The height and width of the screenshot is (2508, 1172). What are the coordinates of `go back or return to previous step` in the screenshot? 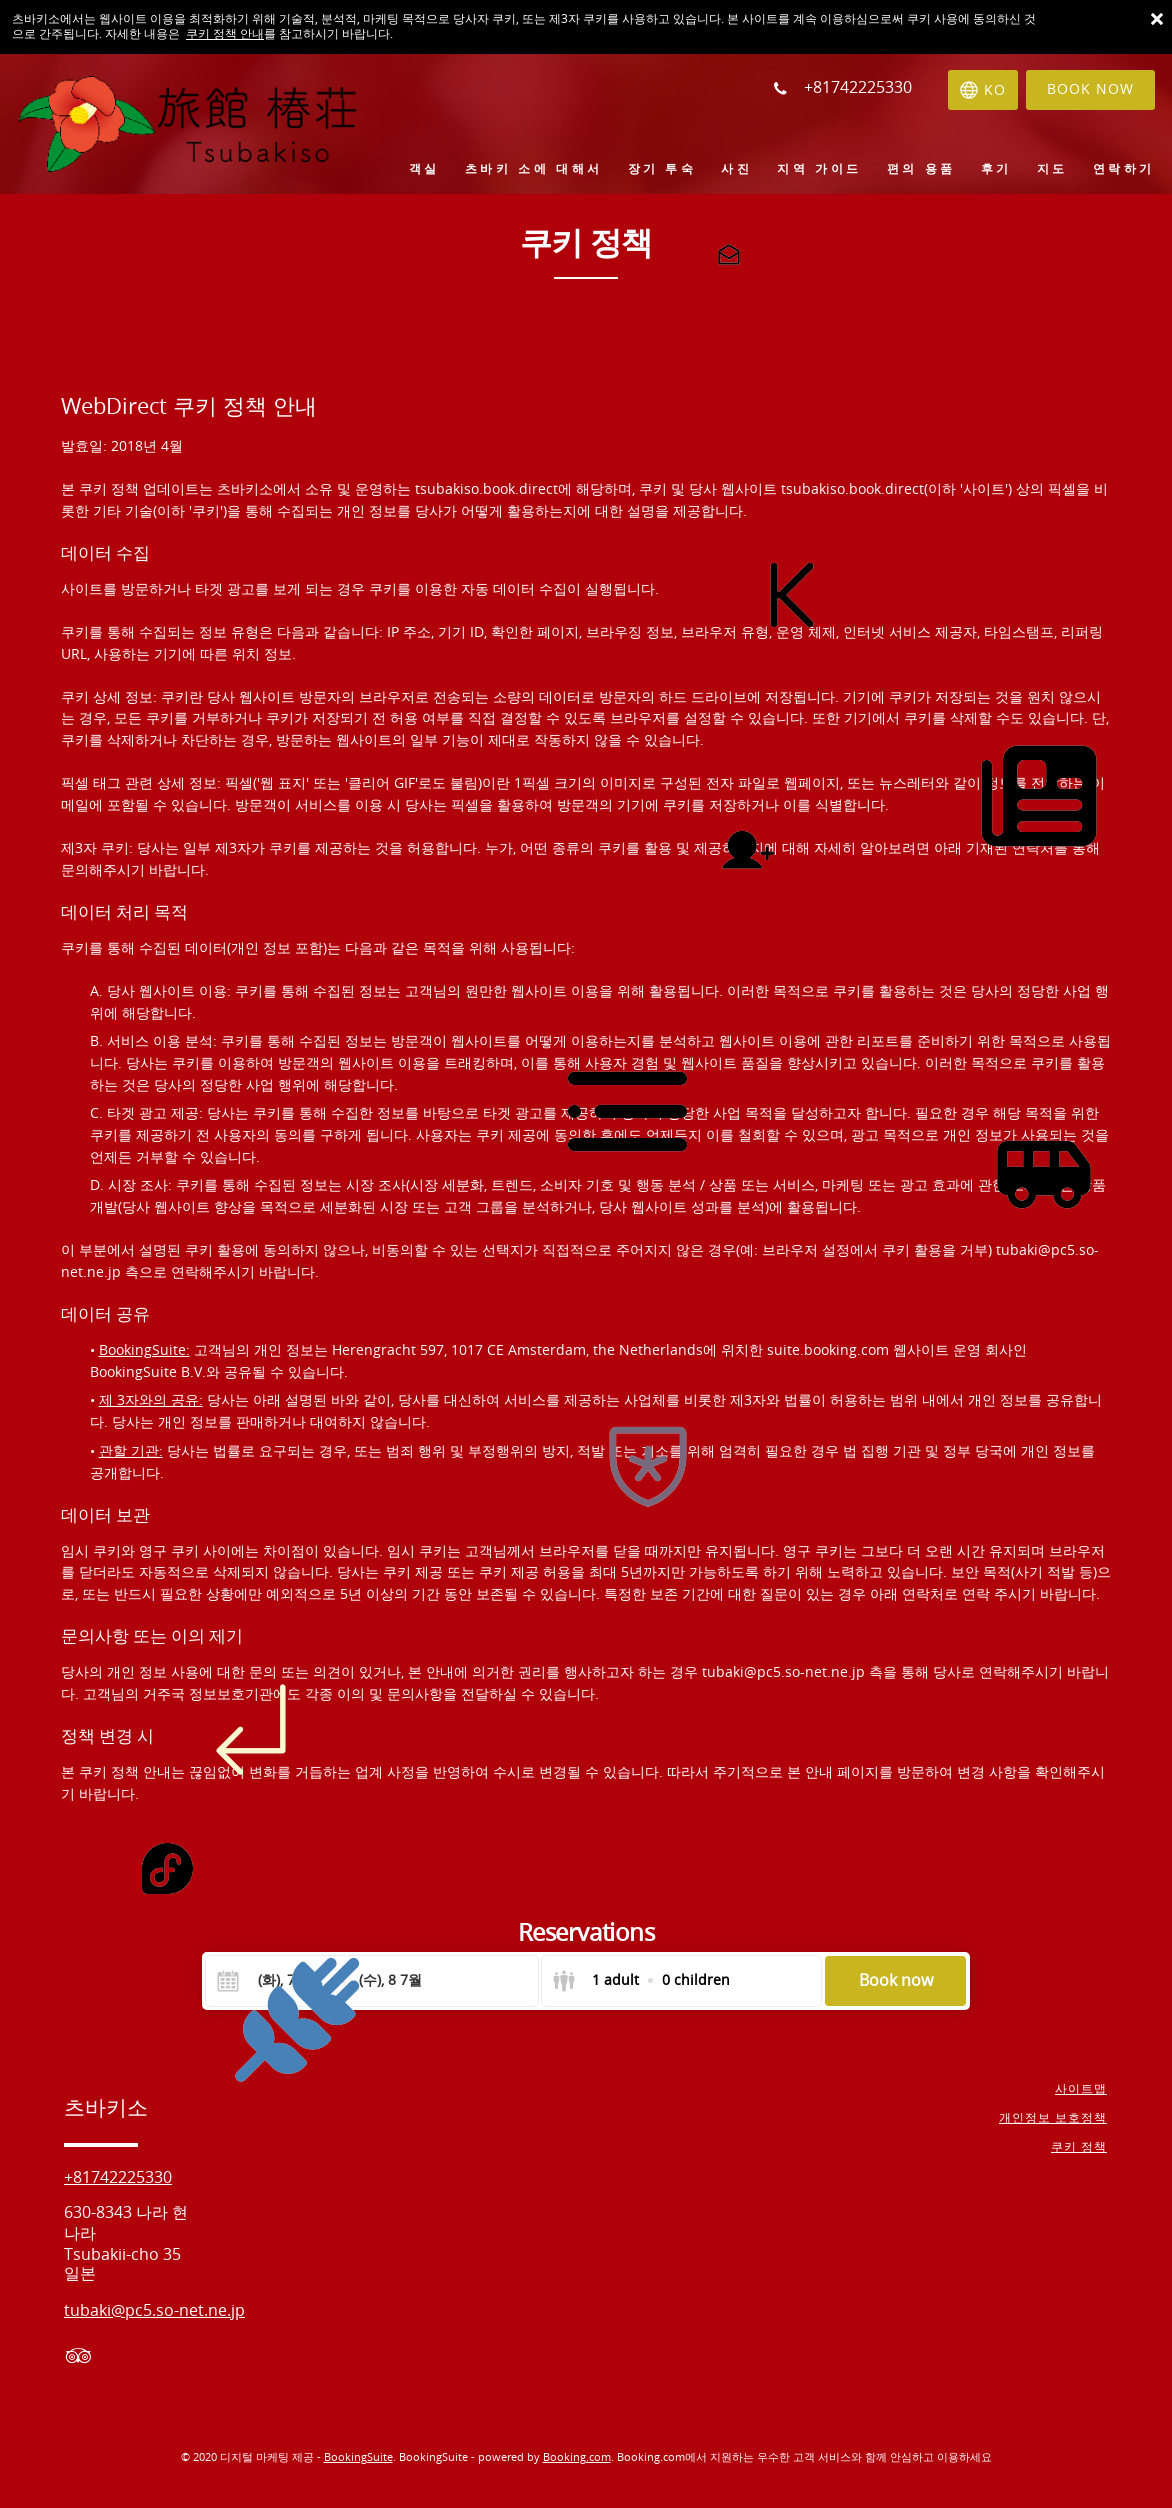 It's located at (254, 1729).